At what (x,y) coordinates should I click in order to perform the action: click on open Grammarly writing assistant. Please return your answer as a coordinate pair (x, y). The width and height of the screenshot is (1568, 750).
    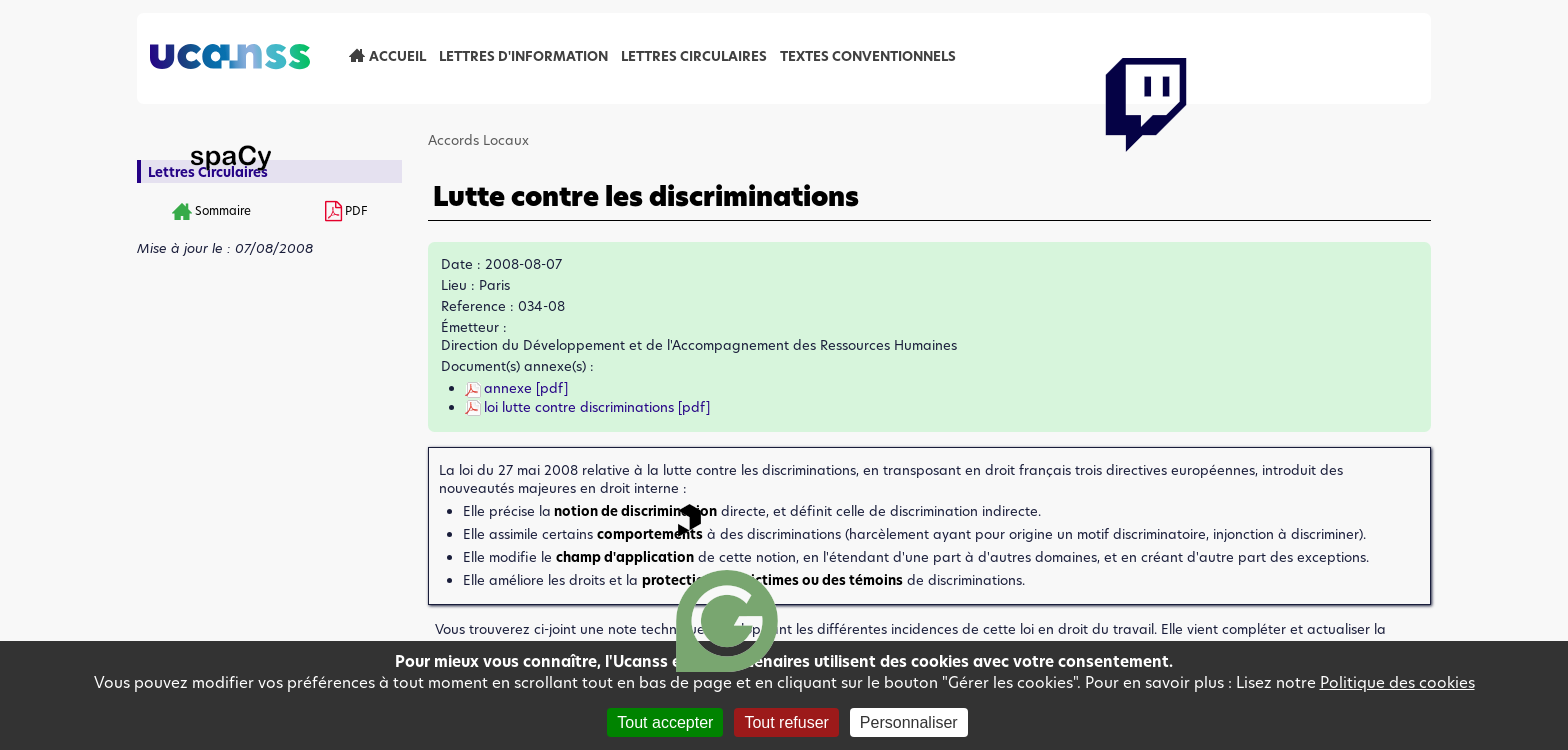
    Looking at the image, I should click on (727, 621).